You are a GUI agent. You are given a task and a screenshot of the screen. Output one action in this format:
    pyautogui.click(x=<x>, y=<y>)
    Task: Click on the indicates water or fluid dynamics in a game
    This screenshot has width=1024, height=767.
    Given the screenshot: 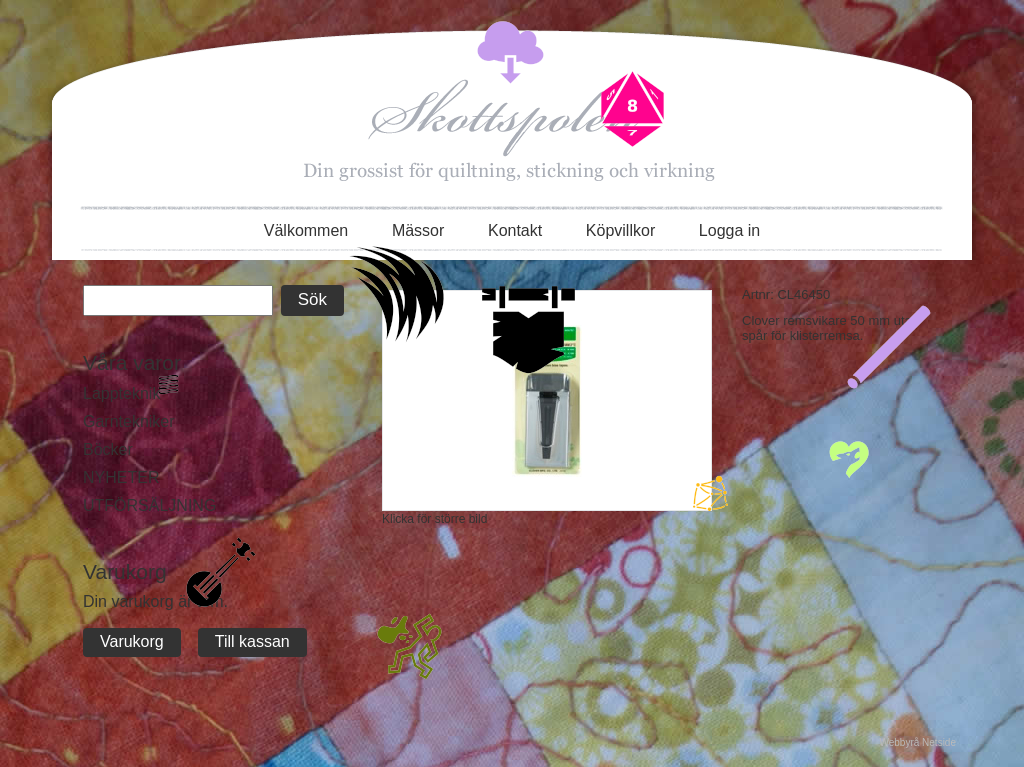 What is the action you would take?
    pyautogui.click(x=168, y=384)
    